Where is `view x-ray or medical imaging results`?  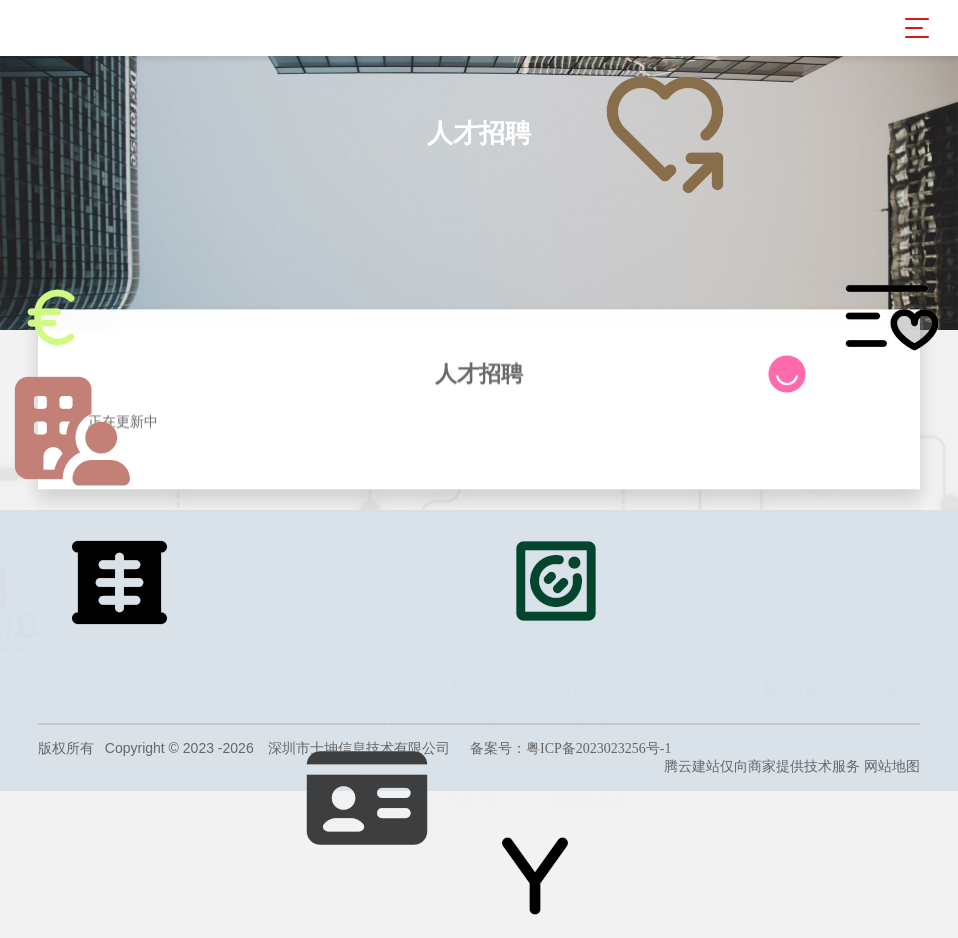 view x-ray or medical imaging results is located at coordinates (119, 582).